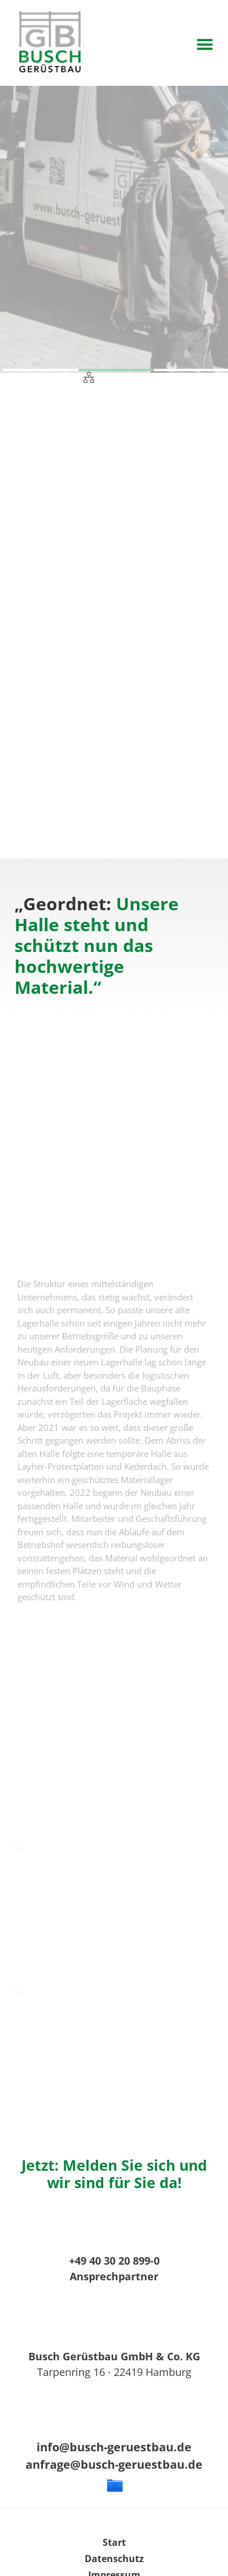 This screenshot has width=228, height=2576. Describe the element at coordinates (115, 2486) in the screenshot. I see `open your music files folder` at that location.